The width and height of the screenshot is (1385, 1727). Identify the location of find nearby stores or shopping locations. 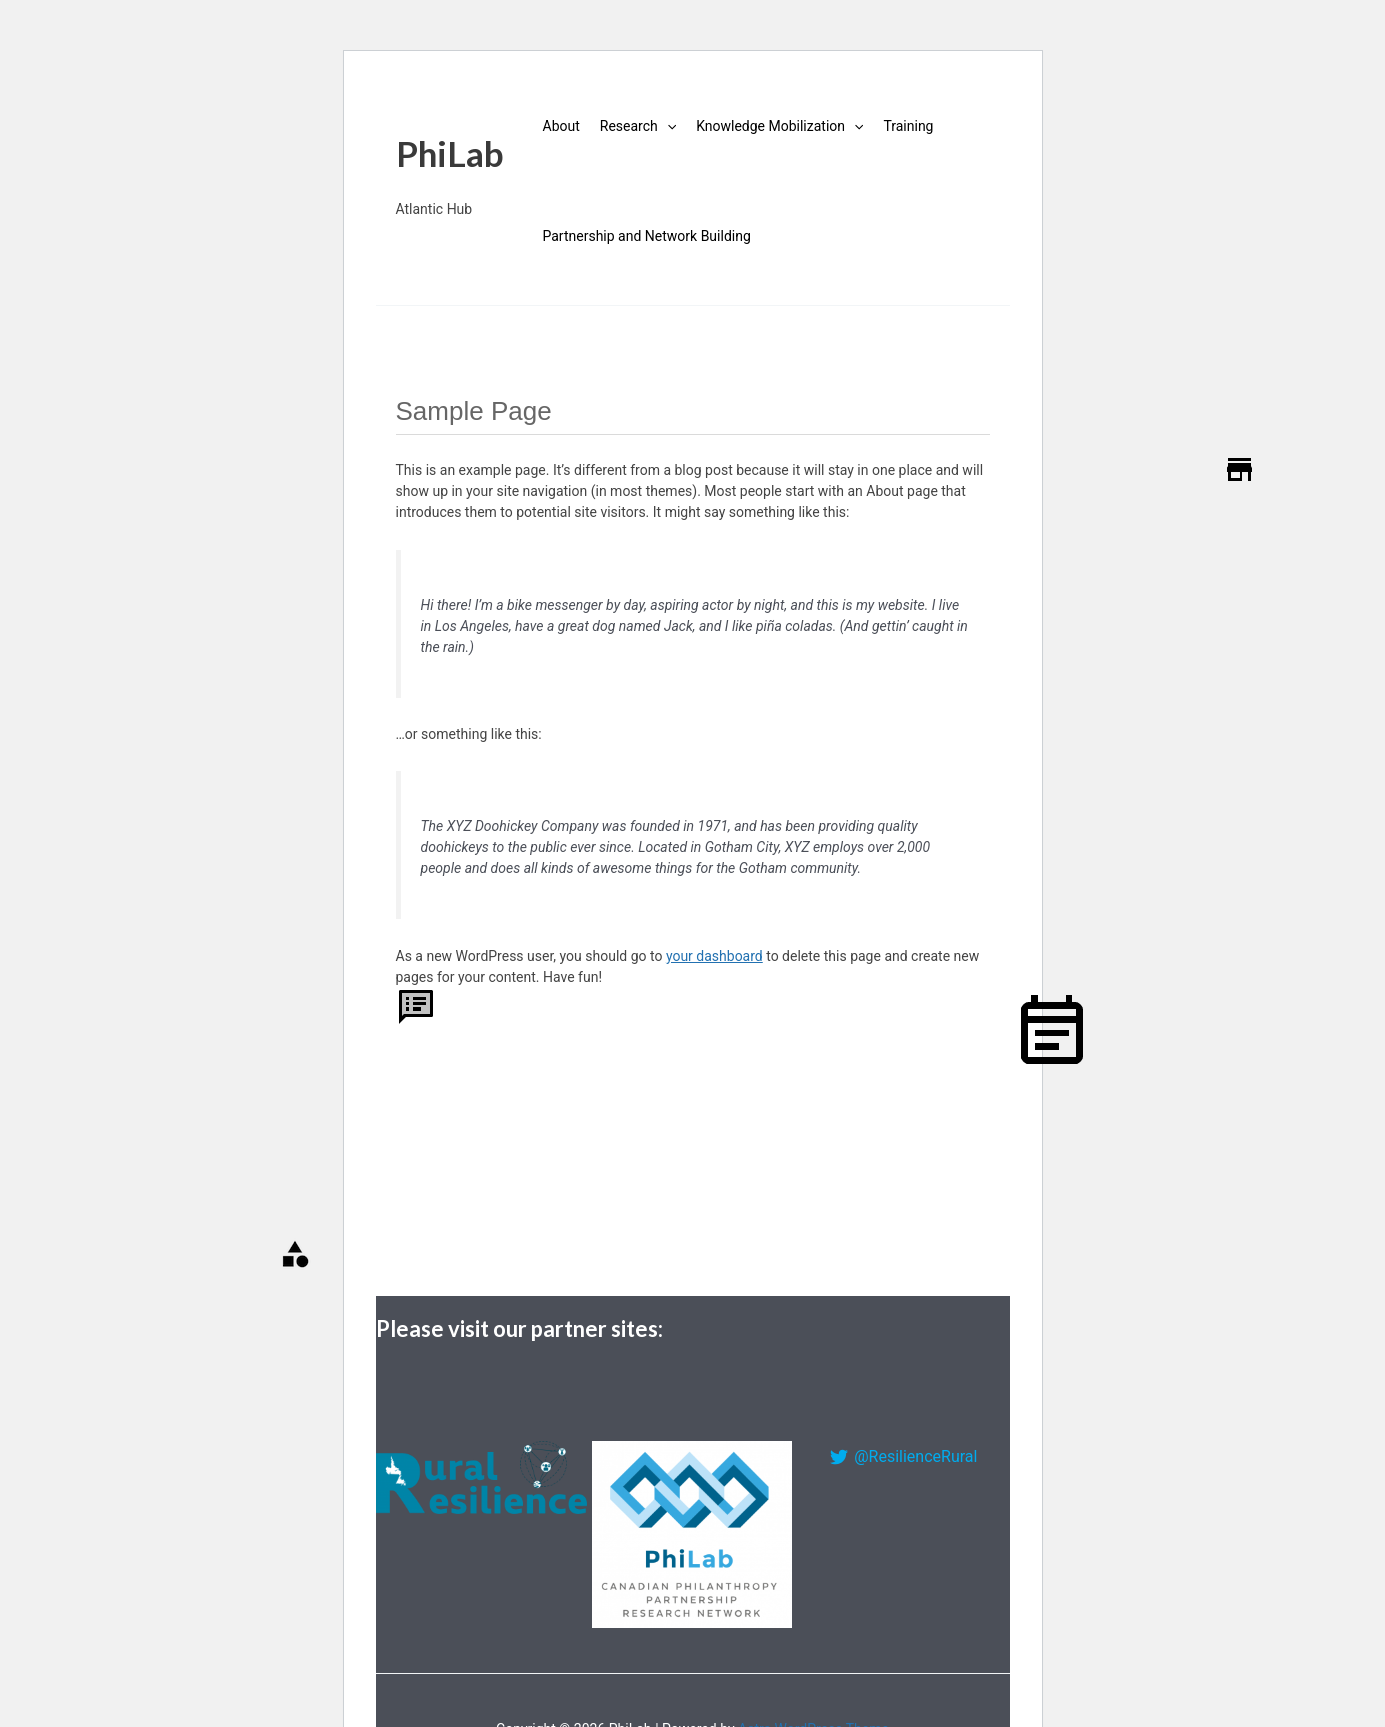
(1239, 469).